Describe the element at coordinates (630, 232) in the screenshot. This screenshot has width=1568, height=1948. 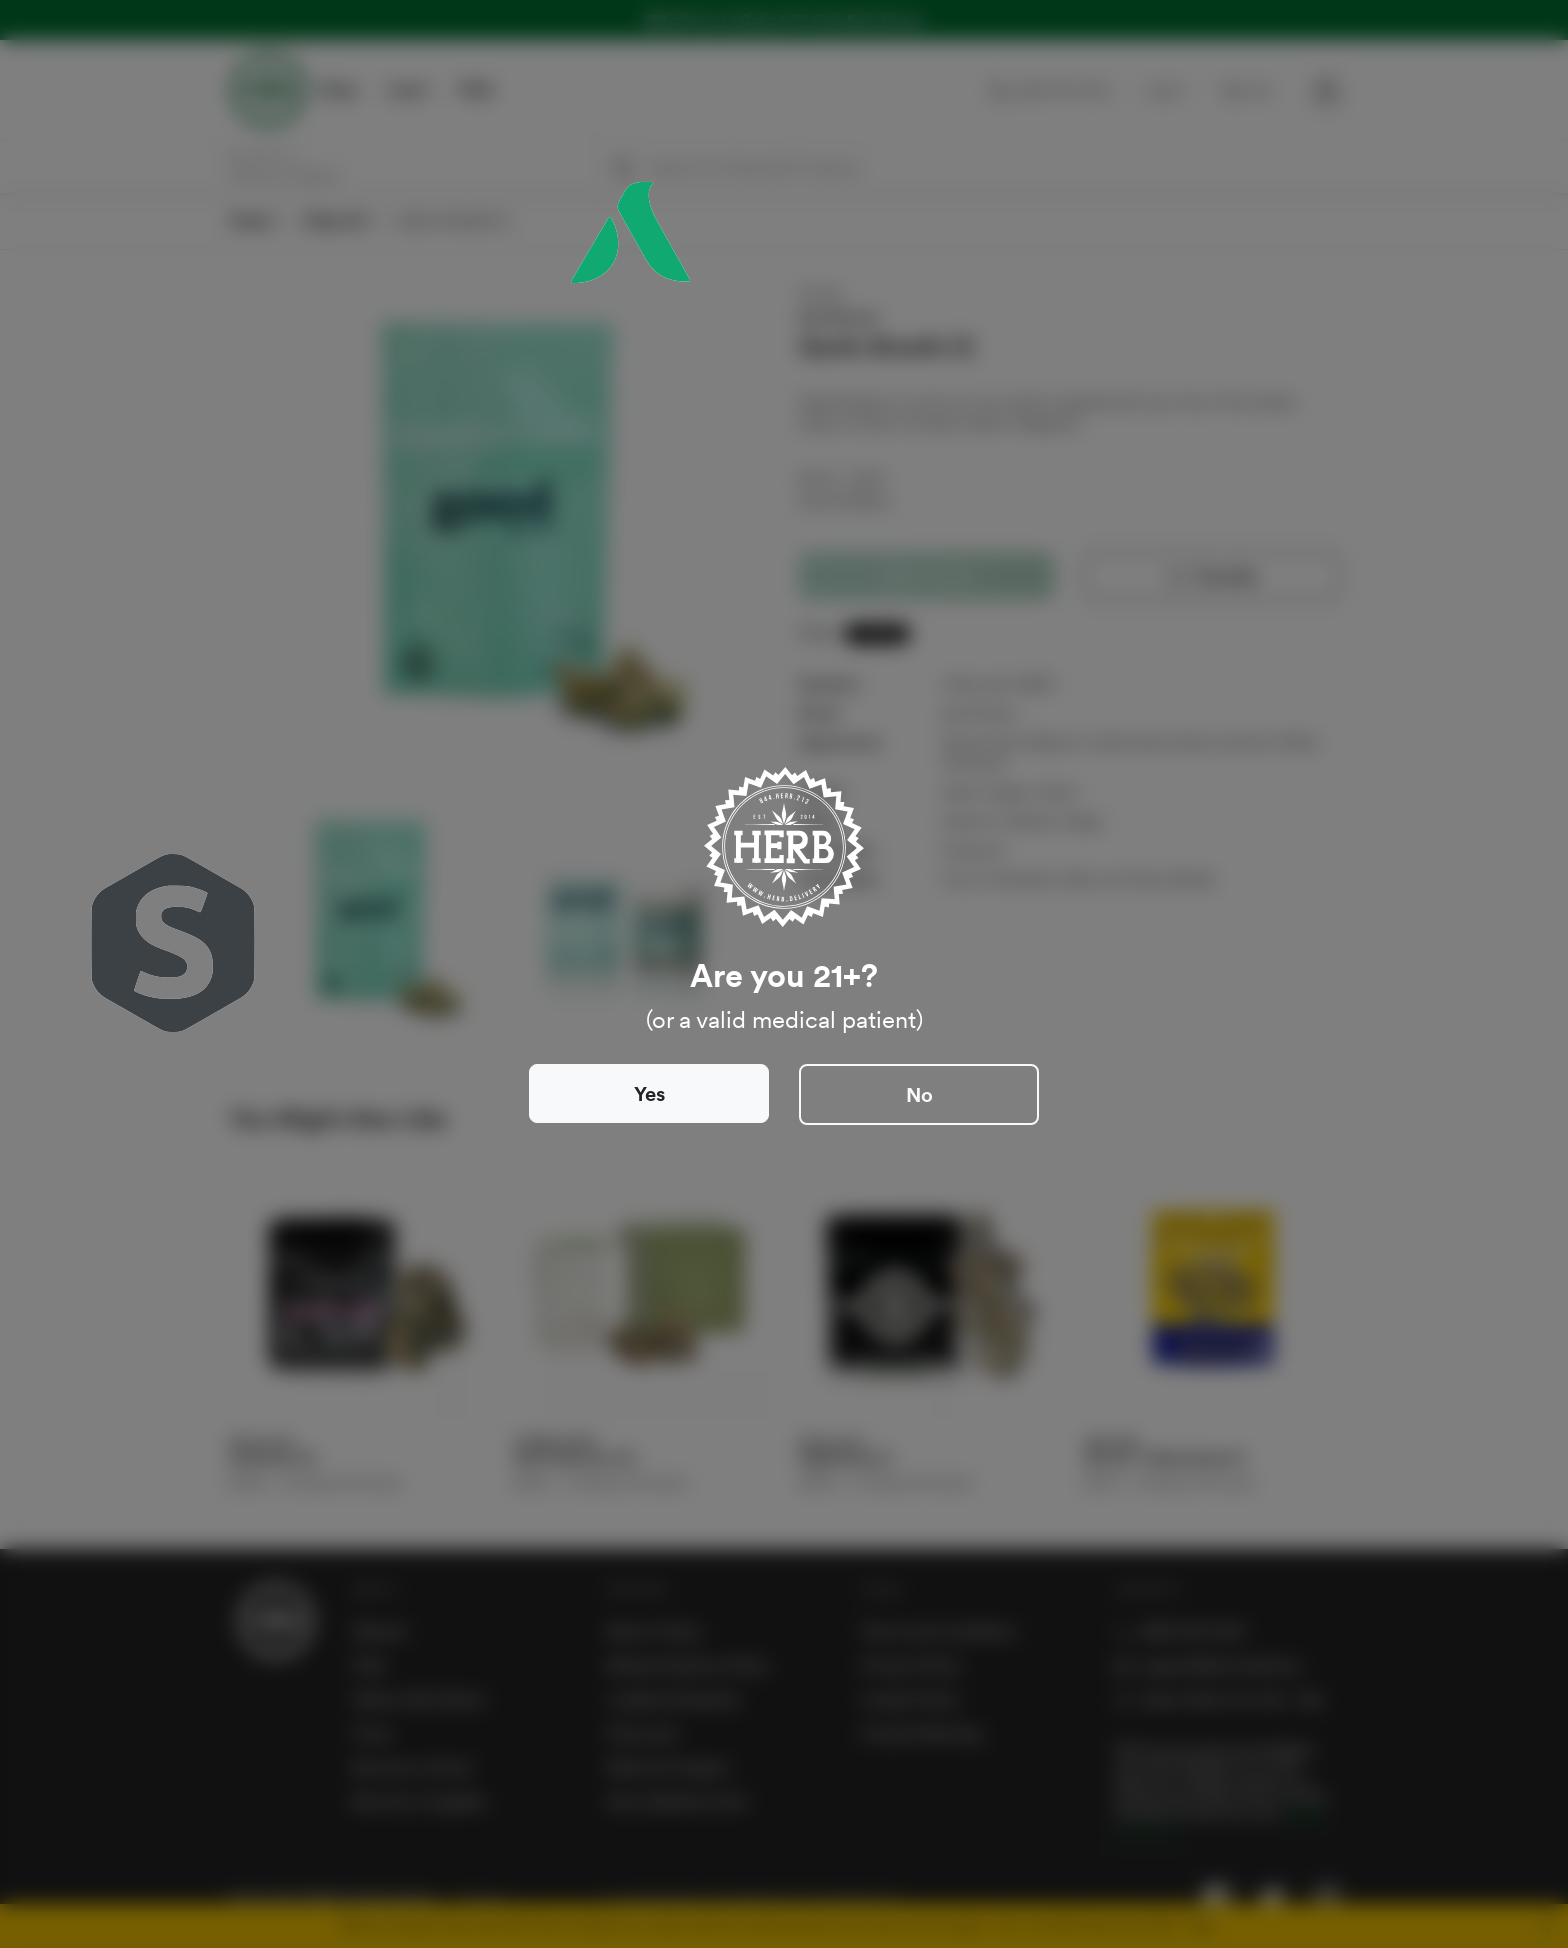
I see `akasa air airline logo` at that location.